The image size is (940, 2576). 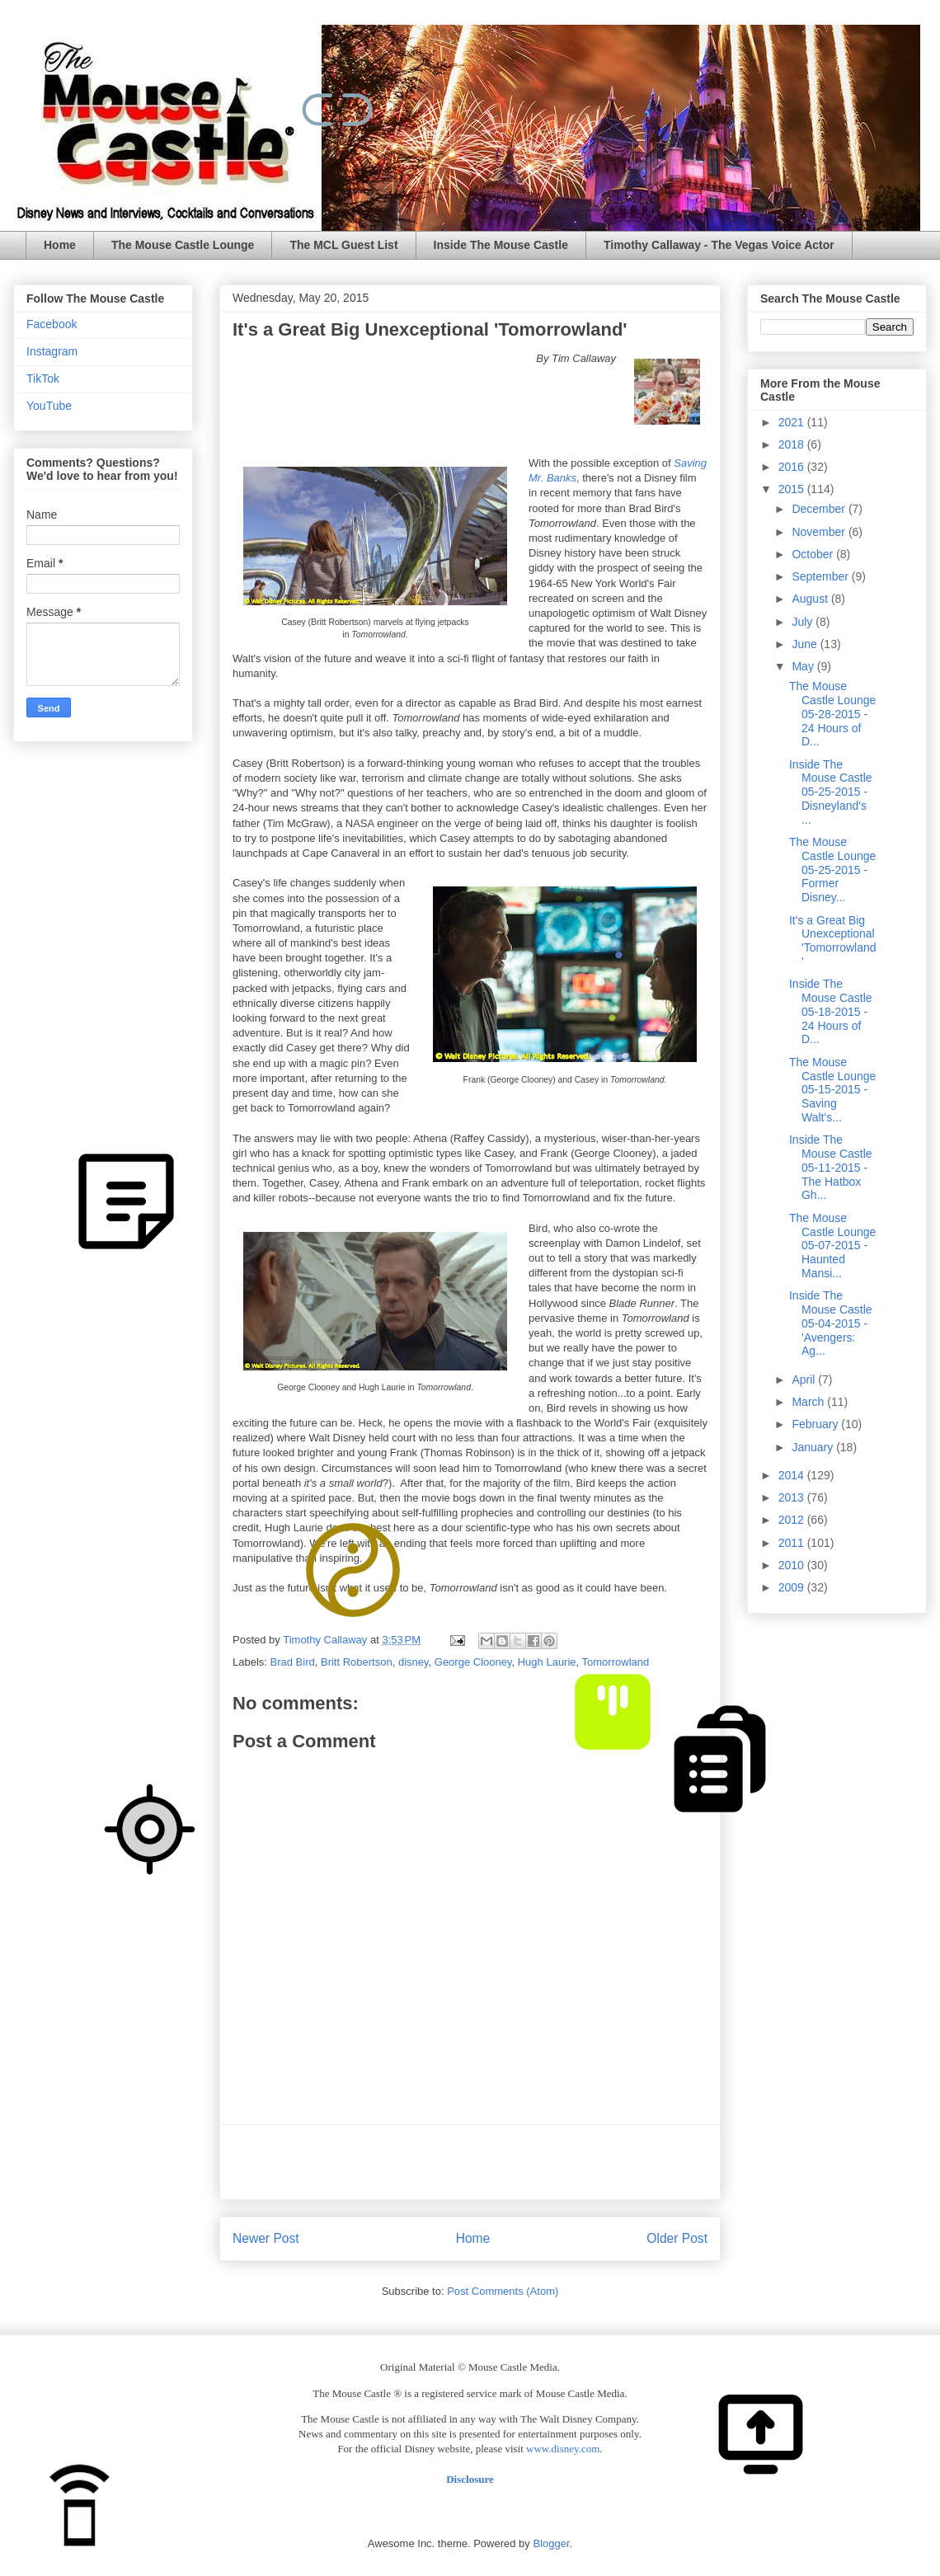 I want to click on upload file to display or screen, so click(x=760, y=2430).